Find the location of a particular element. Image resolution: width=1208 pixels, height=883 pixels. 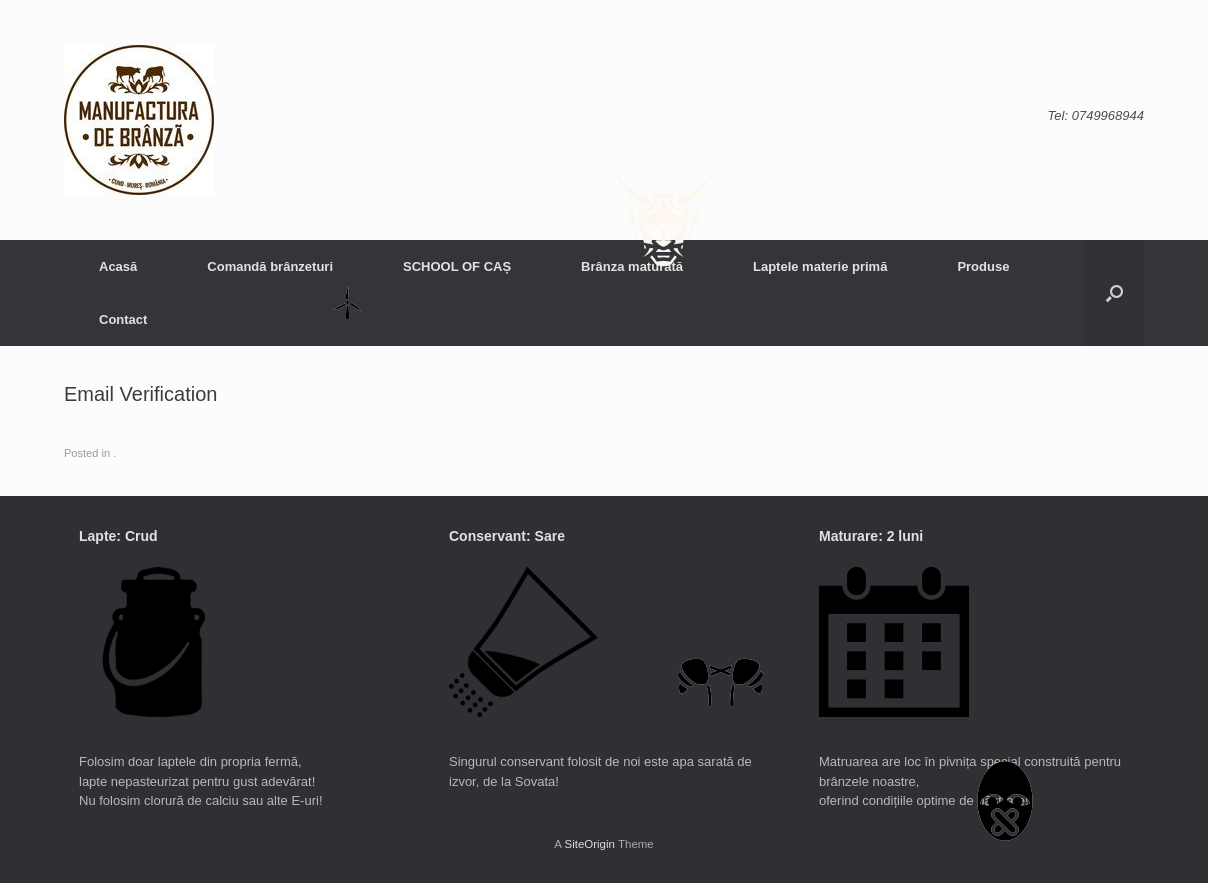

indicates a user or contact has been muted is located at coordinates (1005, 801).